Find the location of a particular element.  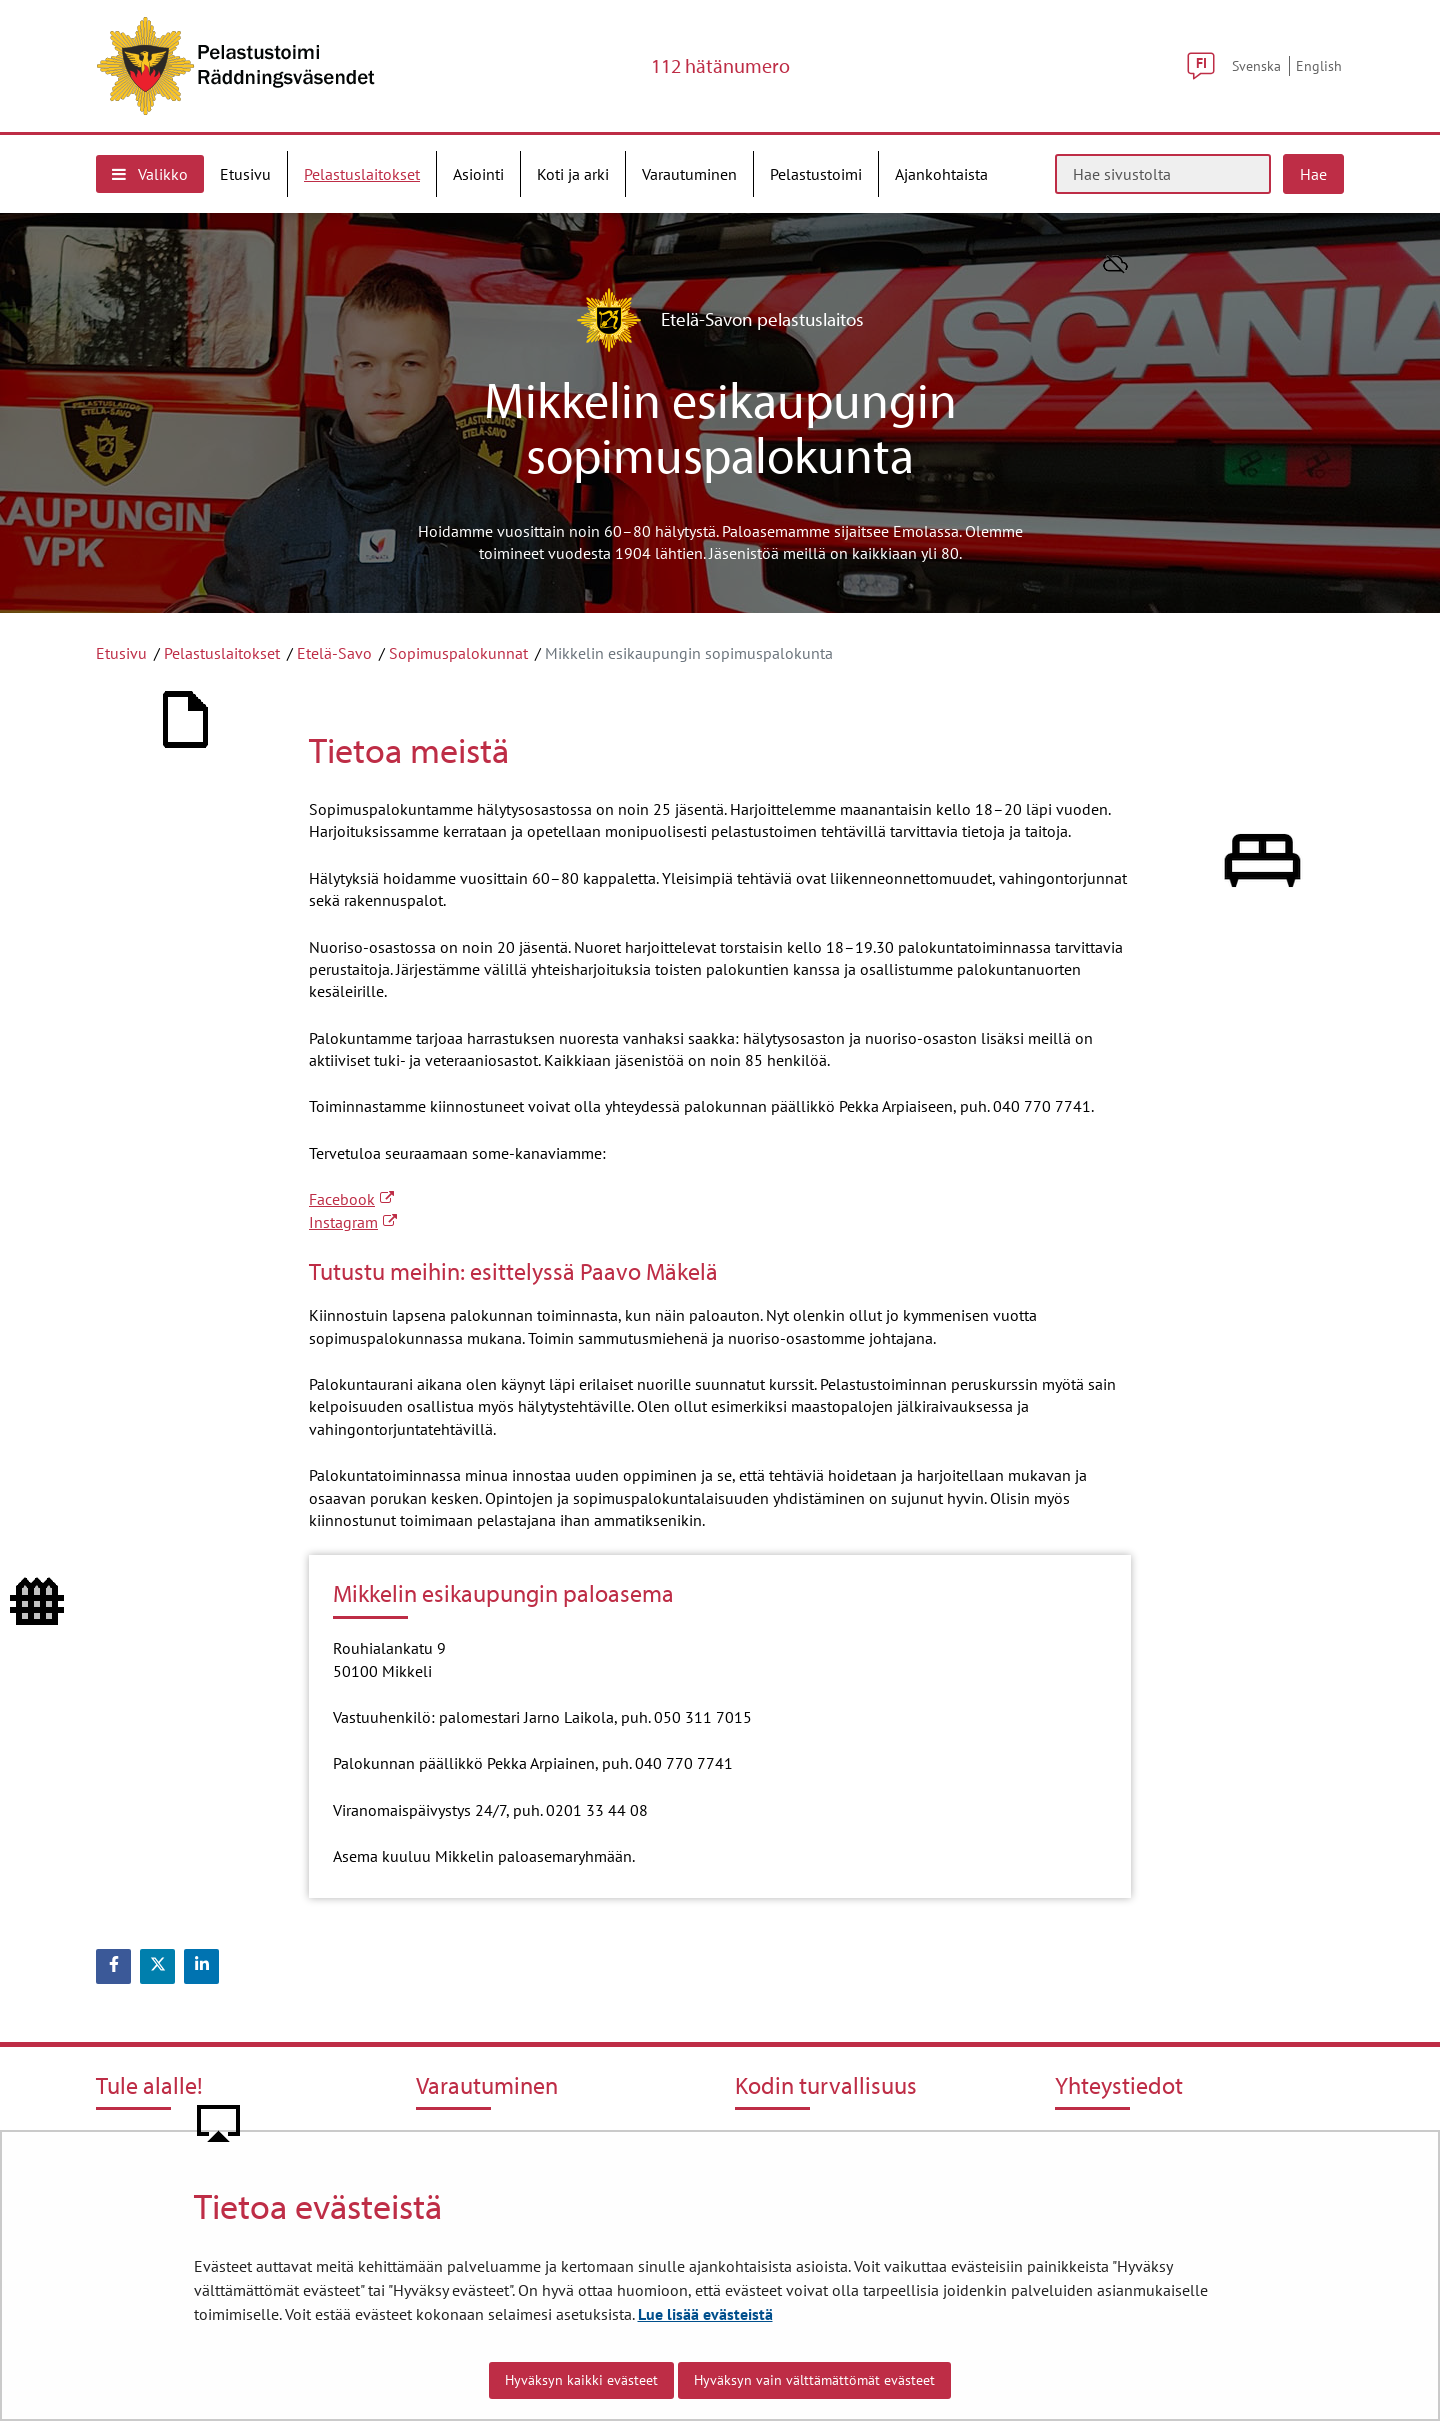

stream content to an external display is located at coordinates (218, 2122).